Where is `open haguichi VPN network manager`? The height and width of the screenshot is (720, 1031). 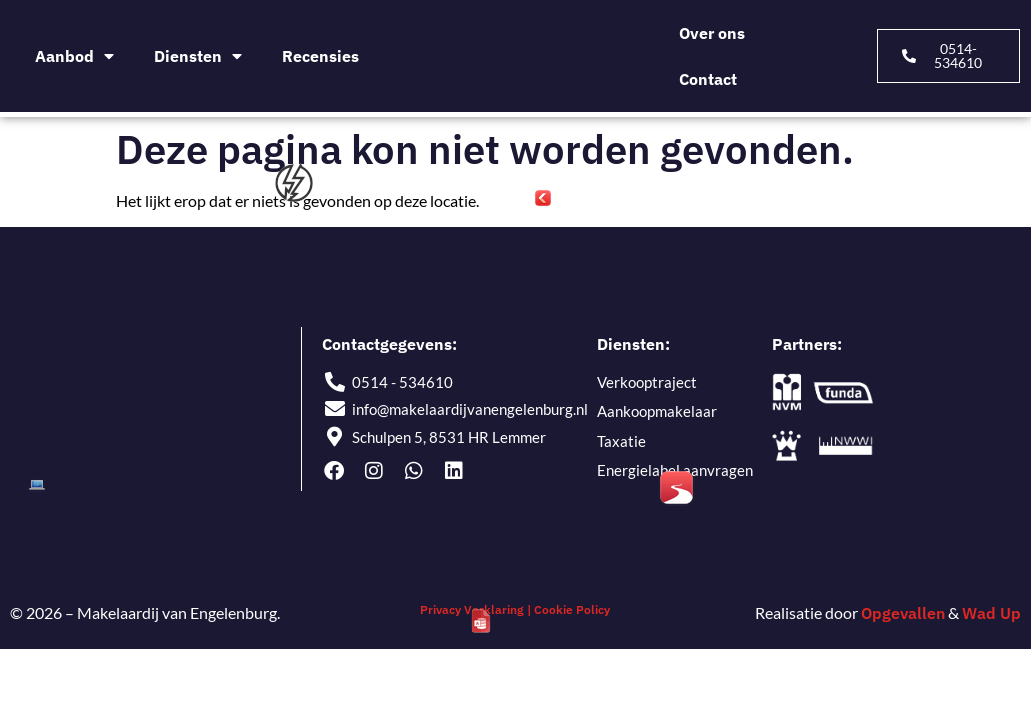 open haguichi VPN network manager is located at coordinates (543, 198).